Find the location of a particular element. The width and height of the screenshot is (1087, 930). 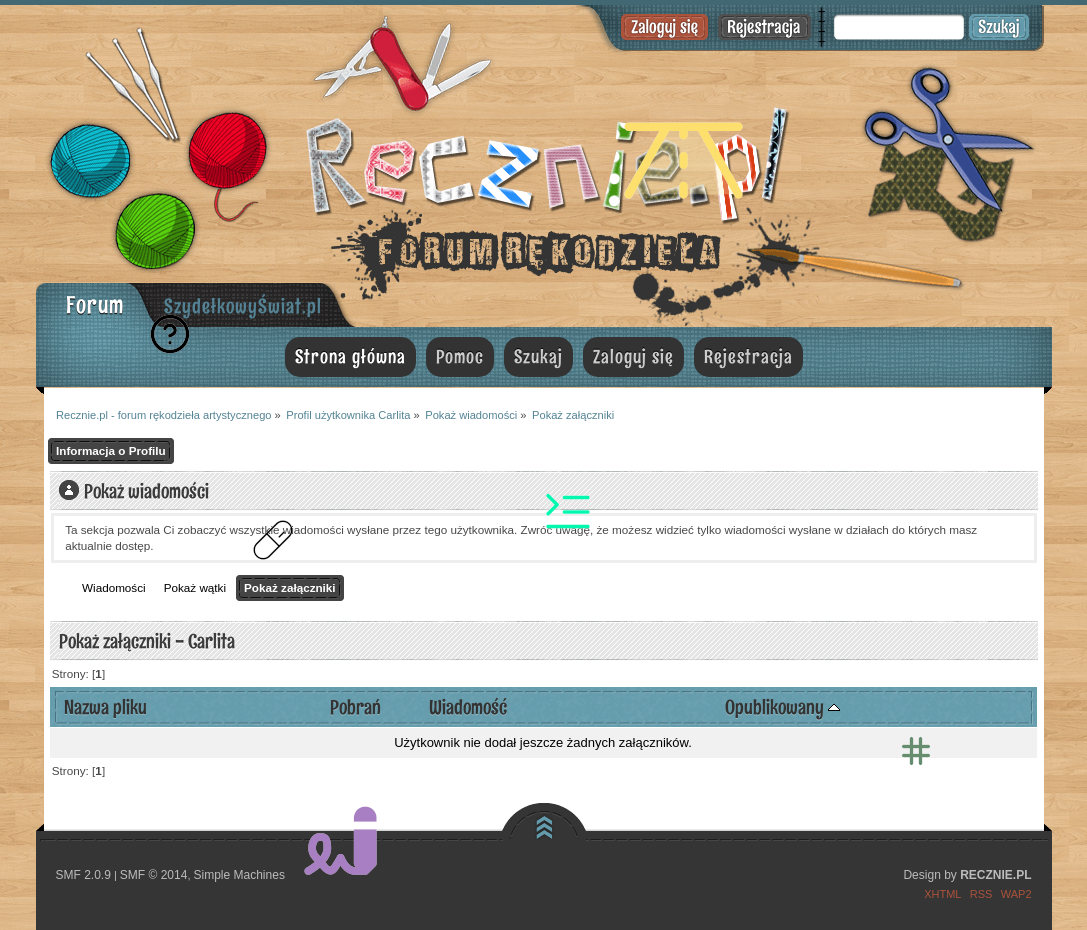

access help or support information is located at coordinates (170, 334).